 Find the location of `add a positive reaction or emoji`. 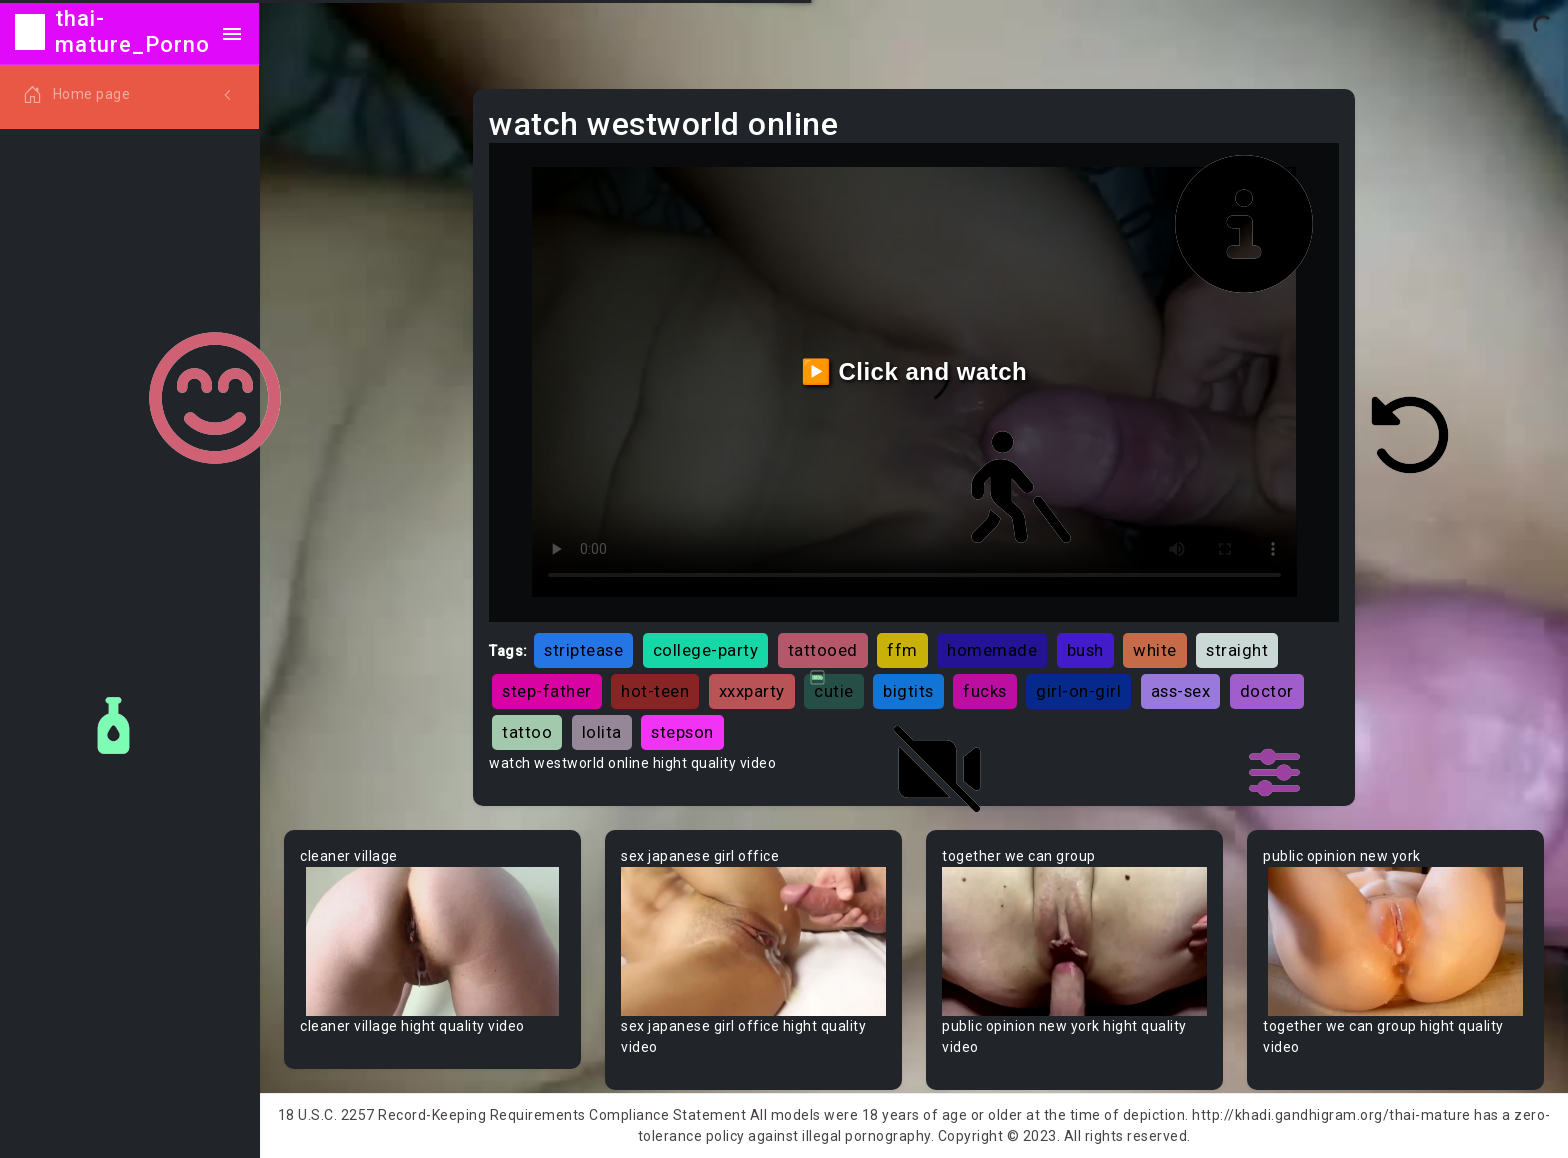

add a positive reaction or emoji is located at coordinates (215, 398).